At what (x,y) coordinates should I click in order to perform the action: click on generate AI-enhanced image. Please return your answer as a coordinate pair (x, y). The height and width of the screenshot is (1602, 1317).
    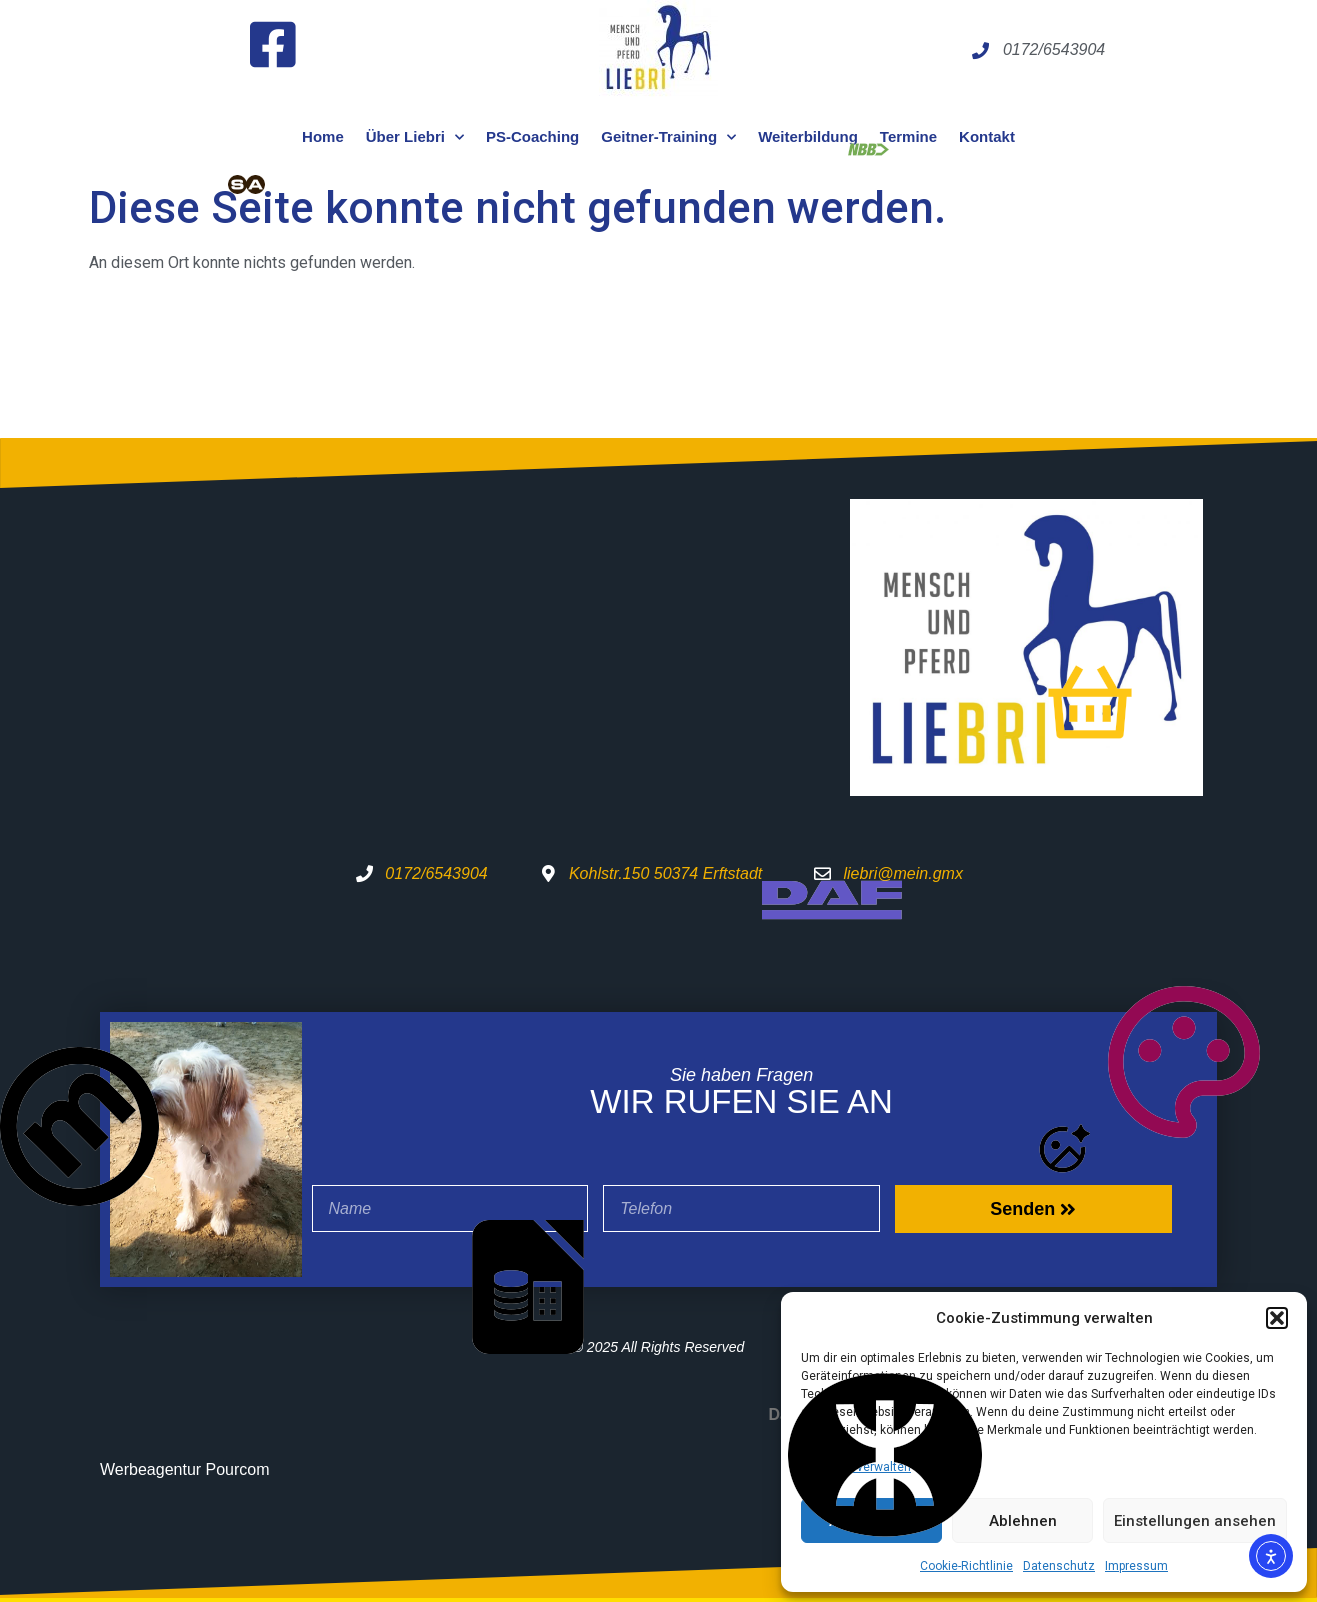
    Looking at the image, I should click on (1062, 1149).